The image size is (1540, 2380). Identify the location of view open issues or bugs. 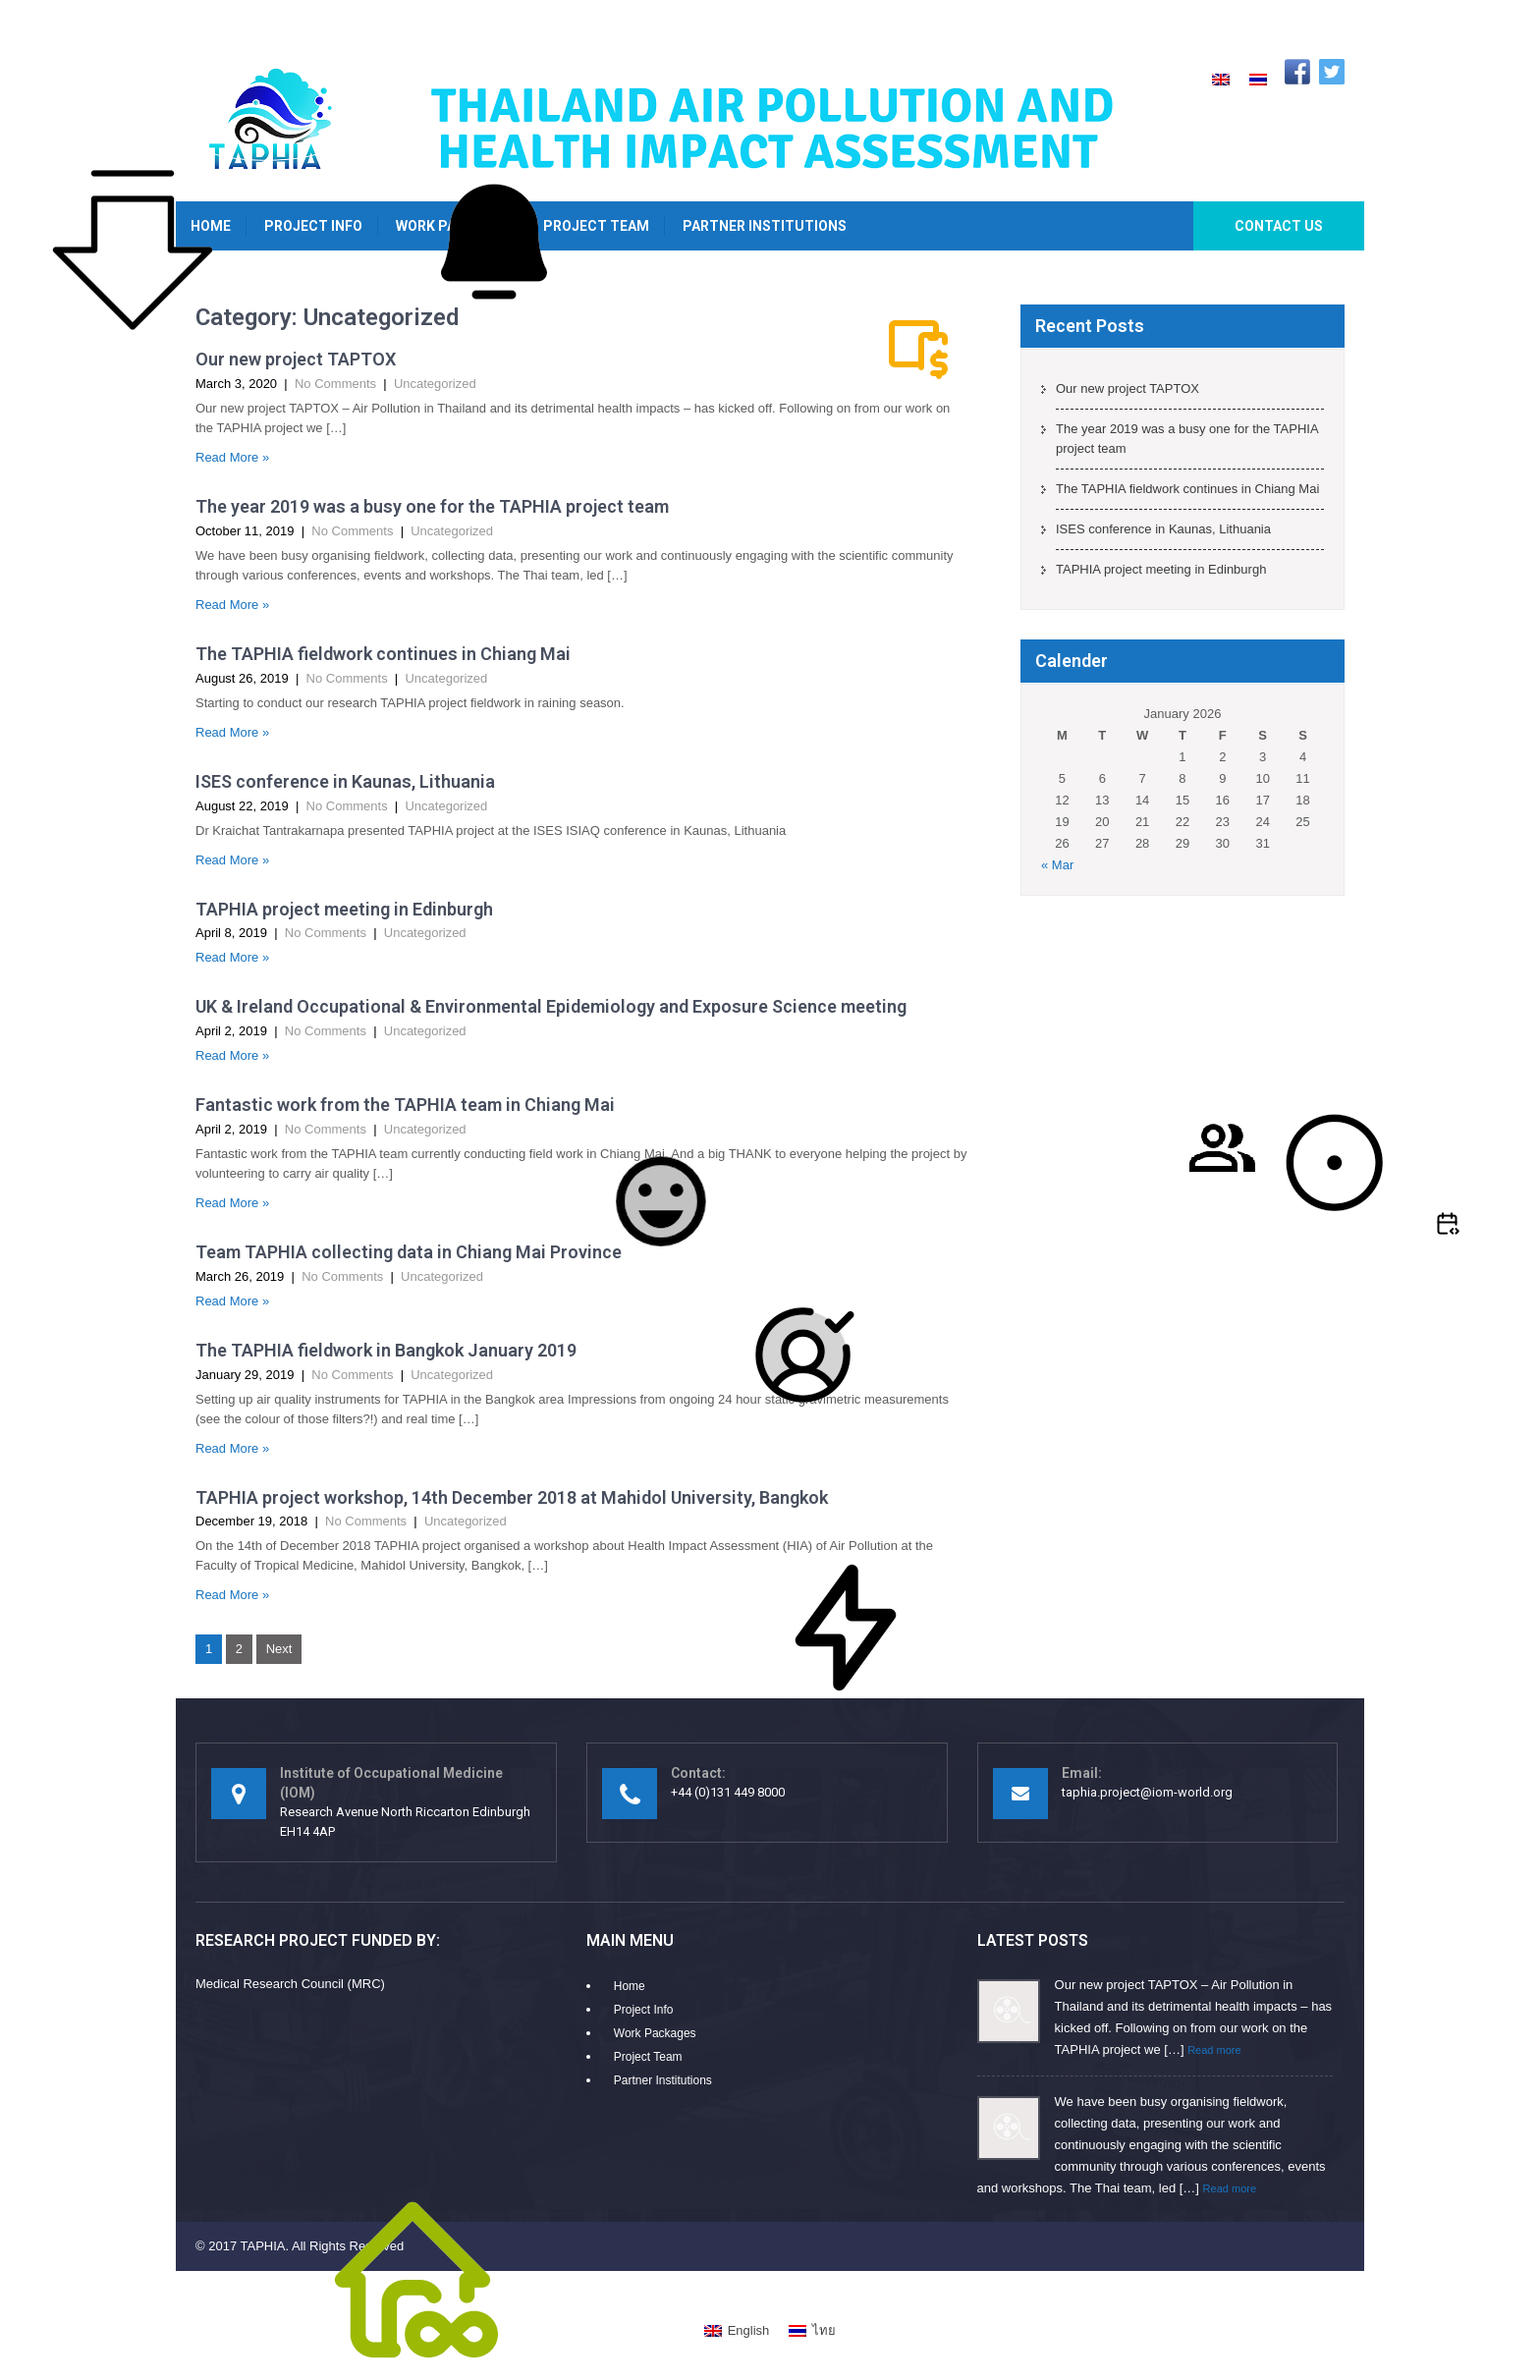
(1338, 1166).